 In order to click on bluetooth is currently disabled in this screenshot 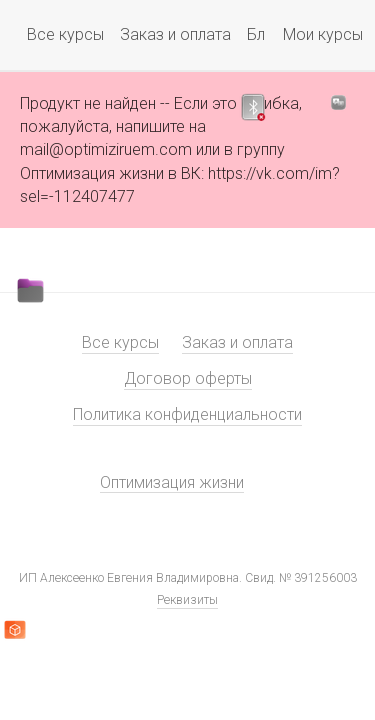, I will do `click(253, 107)`.